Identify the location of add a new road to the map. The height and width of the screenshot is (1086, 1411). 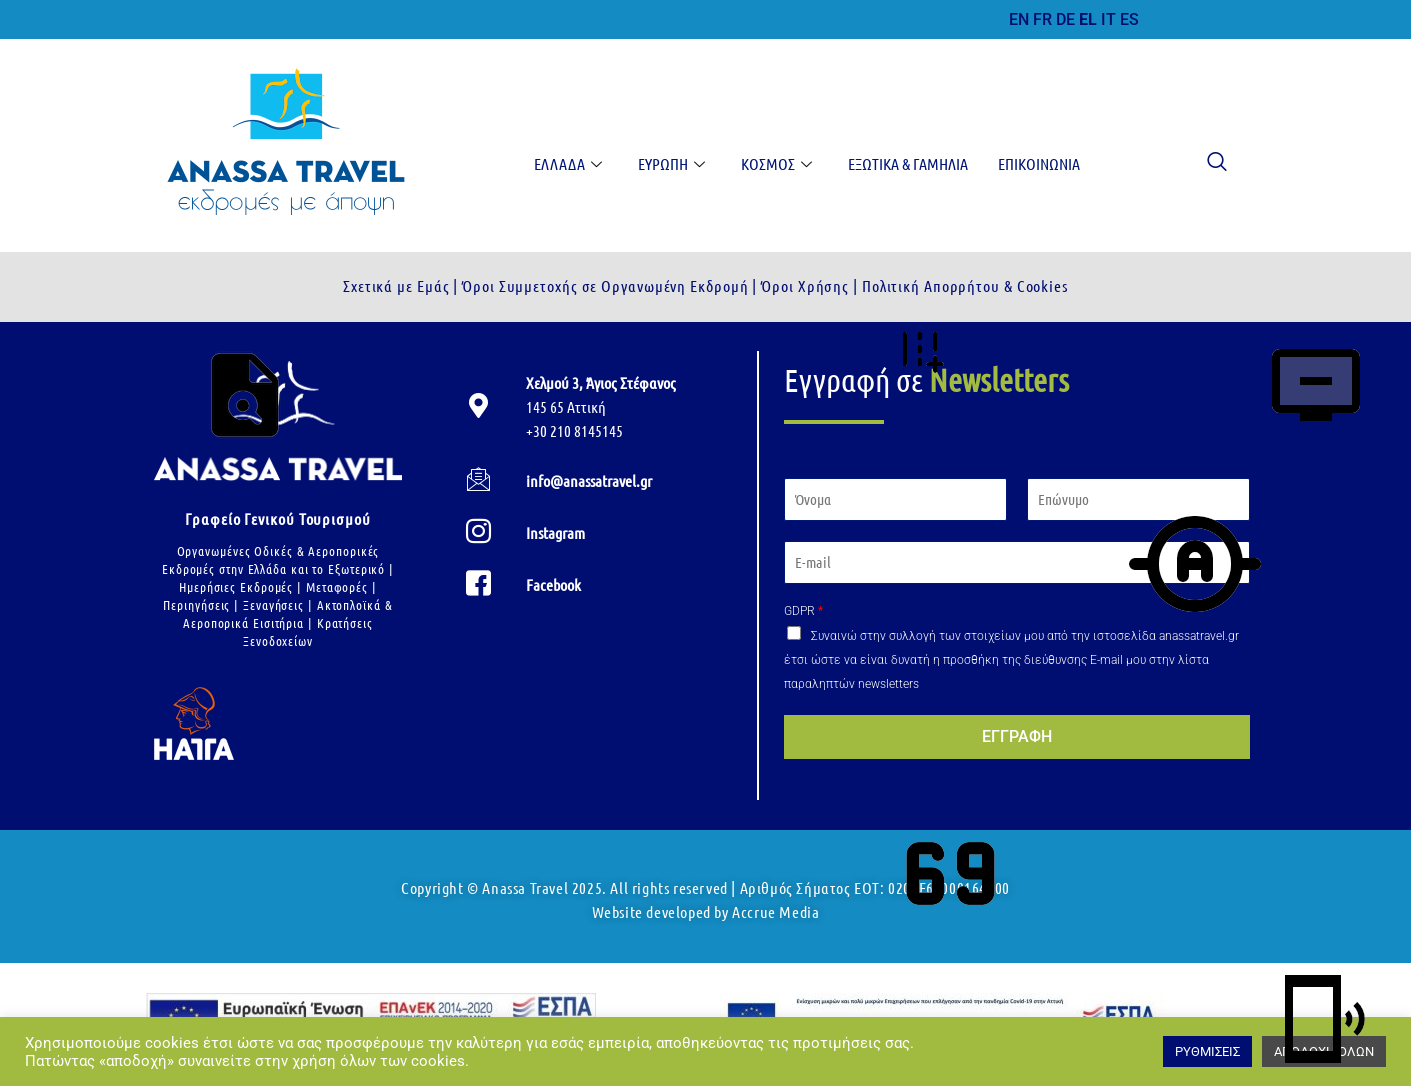
(920, 349).